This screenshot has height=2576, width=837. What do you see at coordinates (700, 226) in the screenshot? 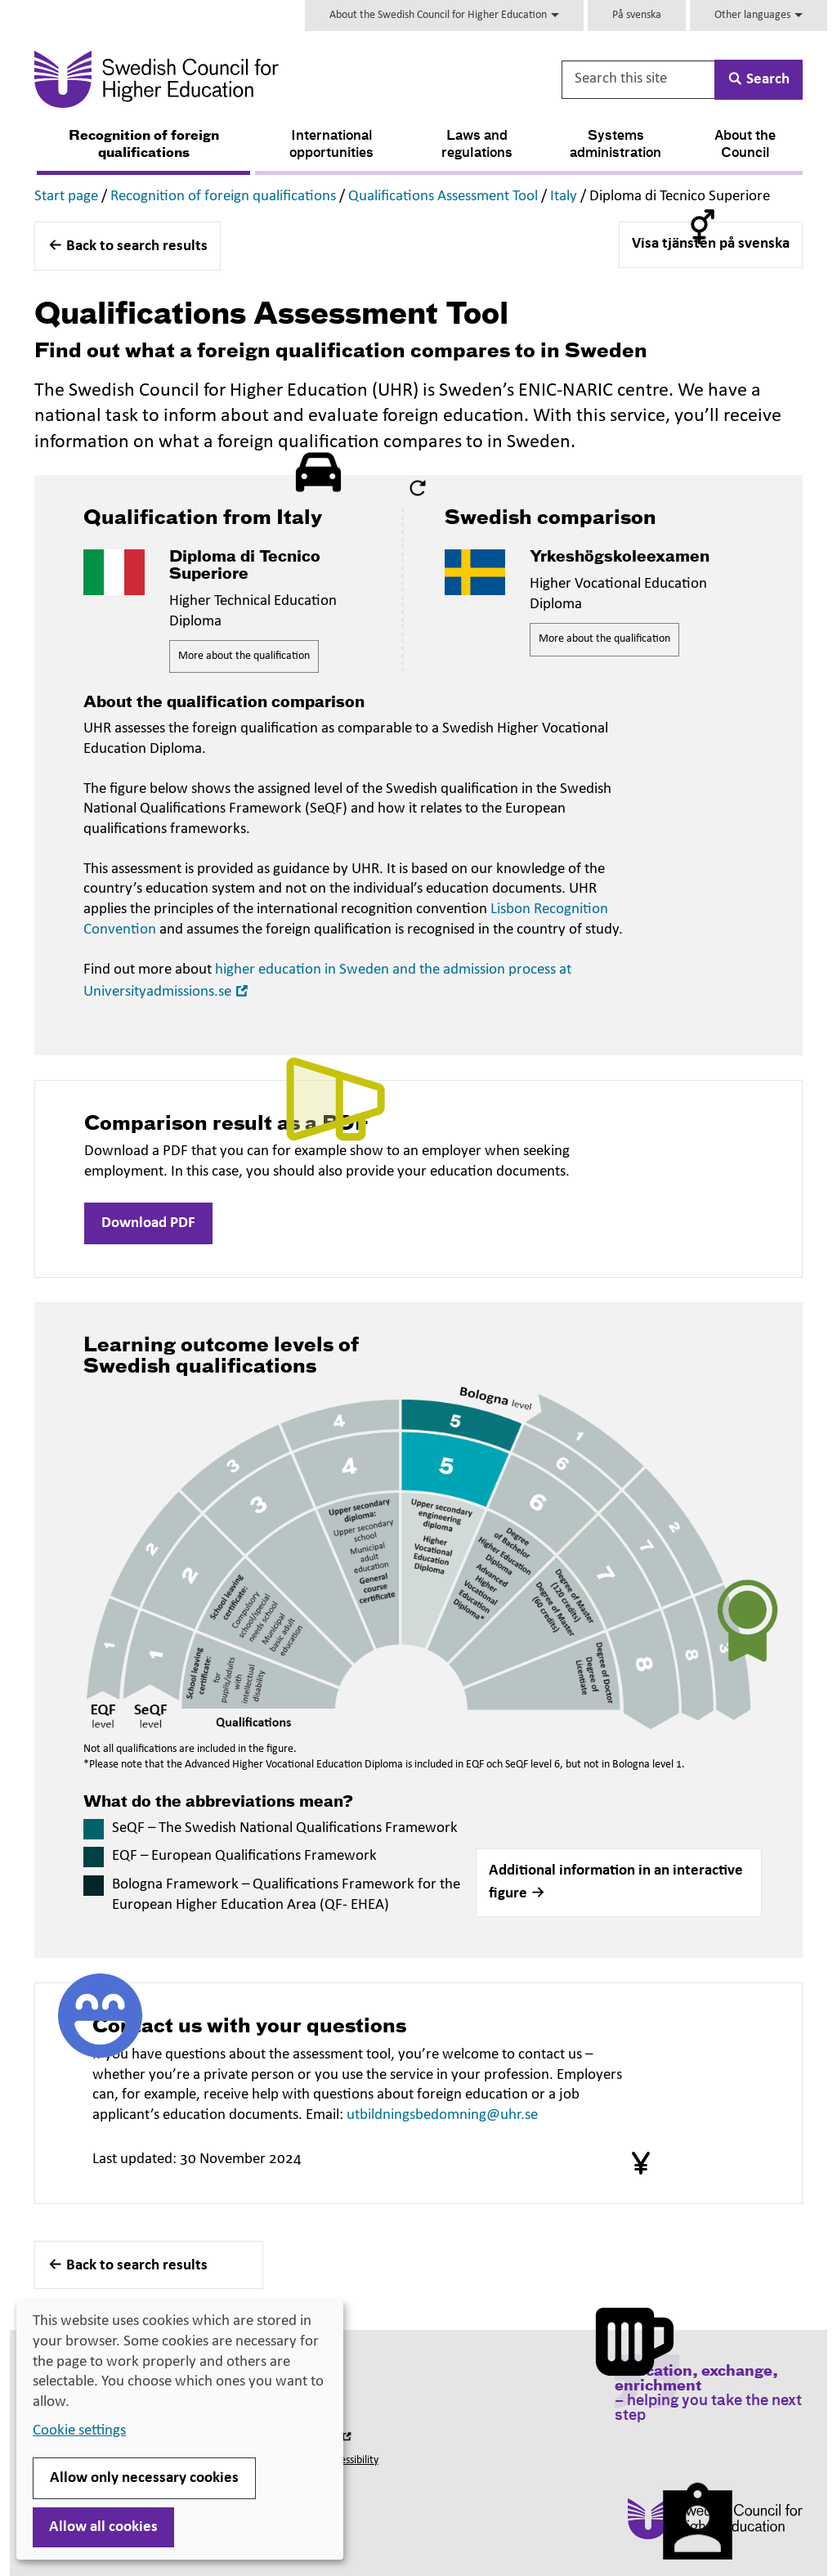
I see `select bigender identity option` at bounding box center [700, 226].